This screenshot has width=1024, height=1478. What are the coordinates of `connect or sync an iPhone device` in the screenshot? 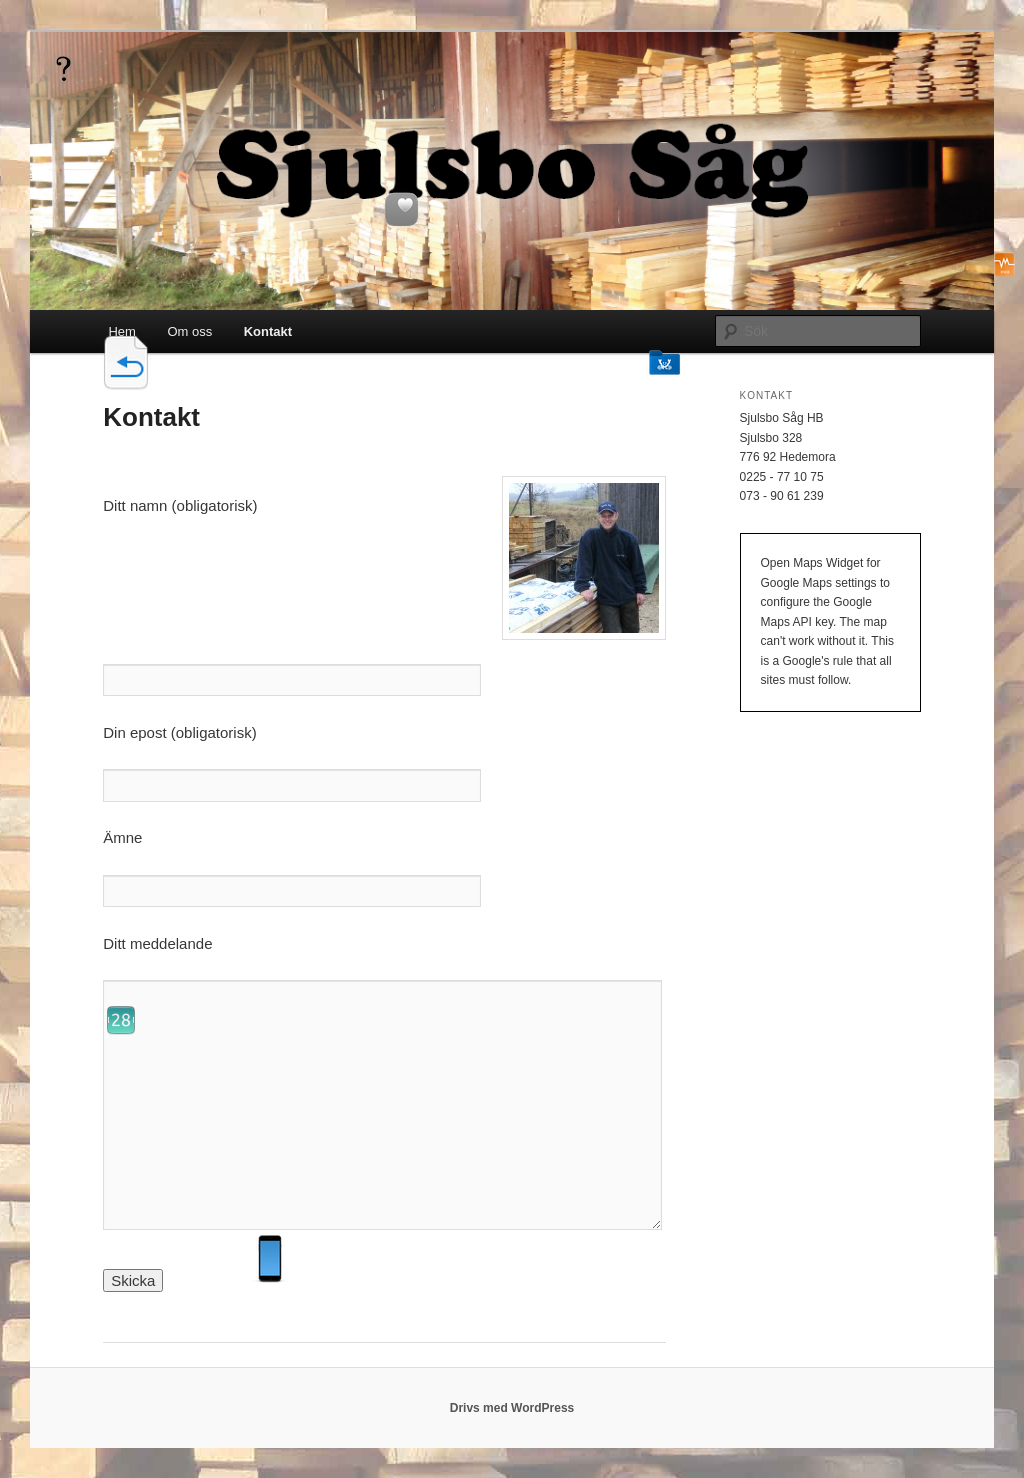 It's located at (270, 1259).